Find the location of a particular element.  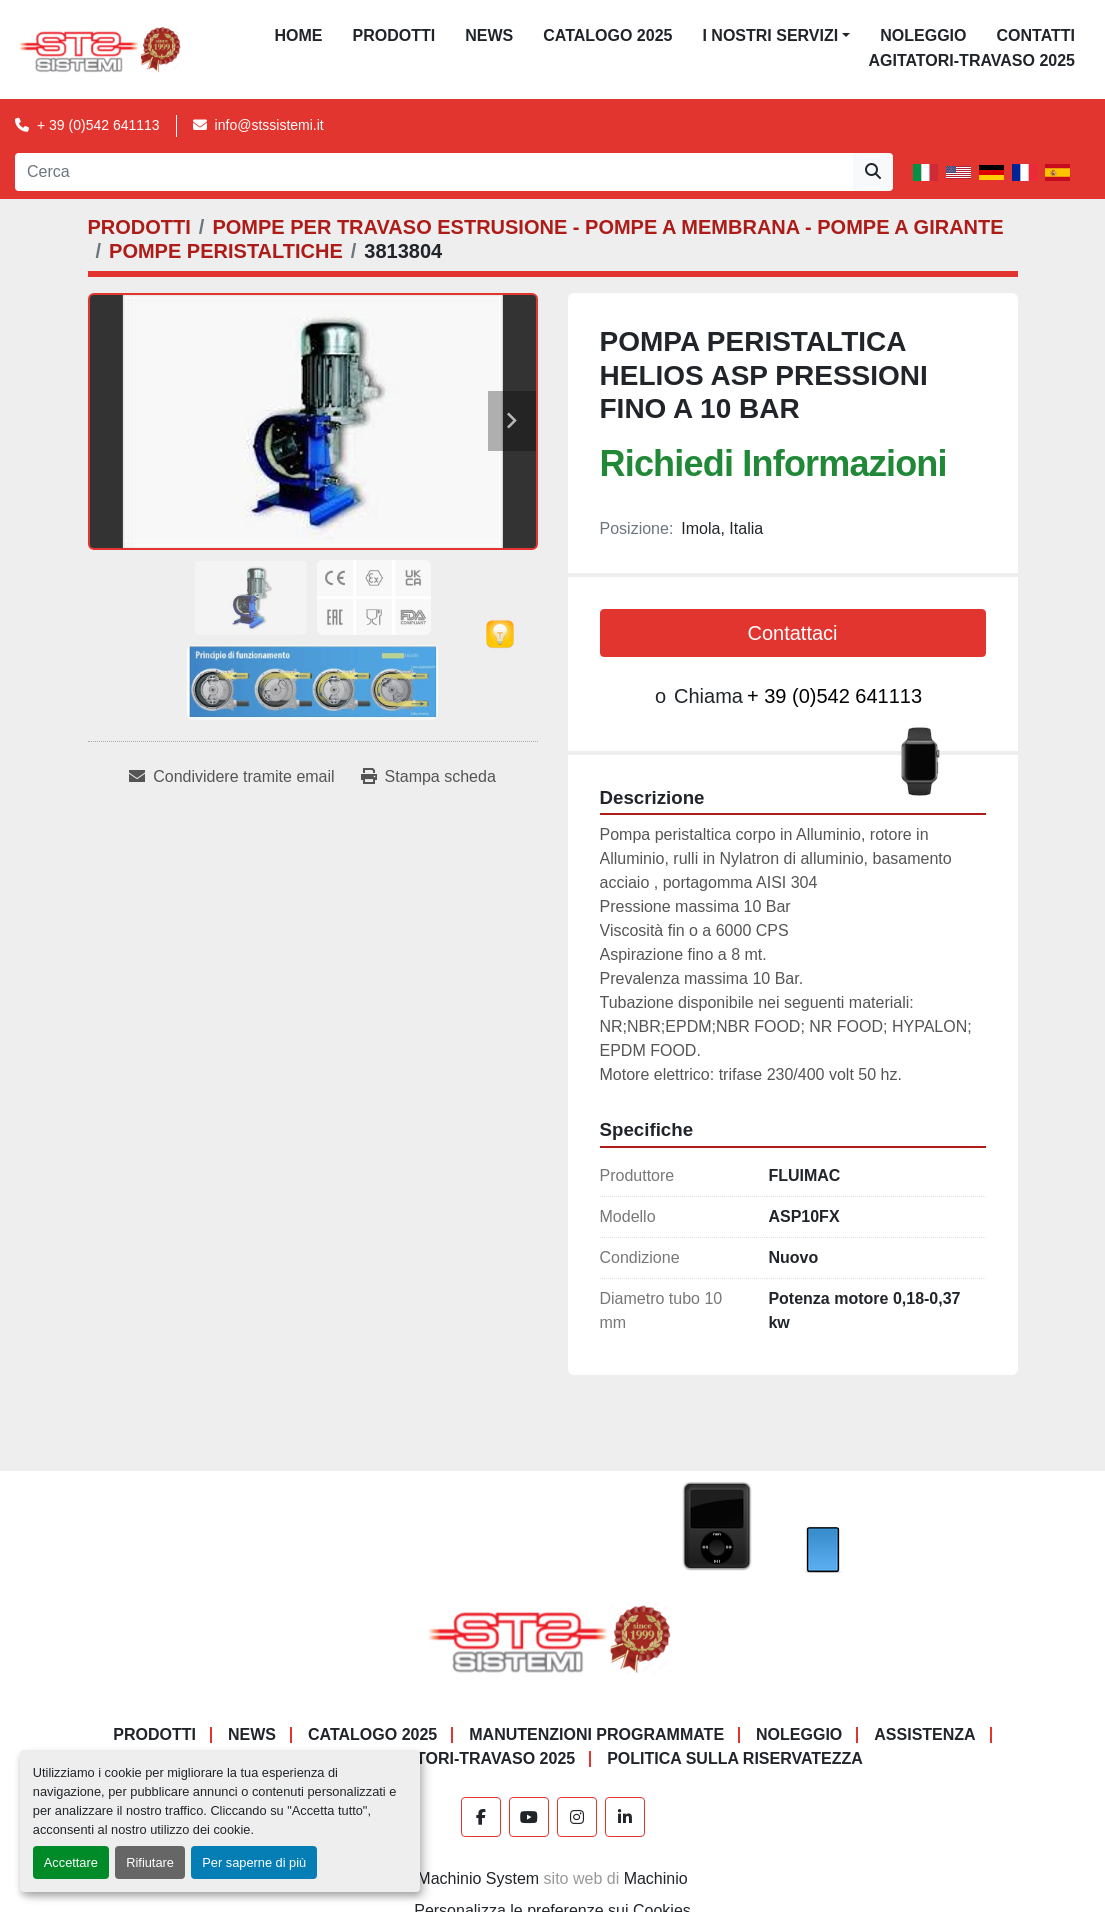

open the tips app for helpful hints and tutorials is located at coordinates (500, 634).